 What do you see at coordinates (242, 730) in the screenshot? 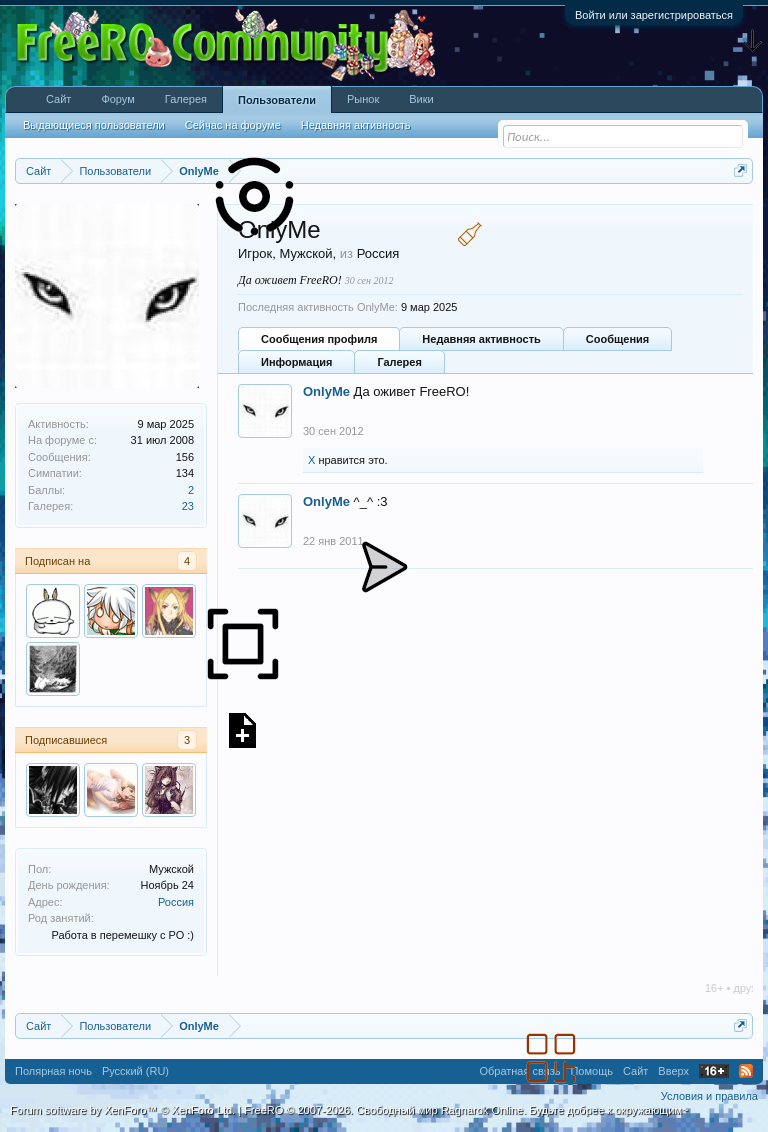
I see `create a new note or document` at bounding box center [242, 730].